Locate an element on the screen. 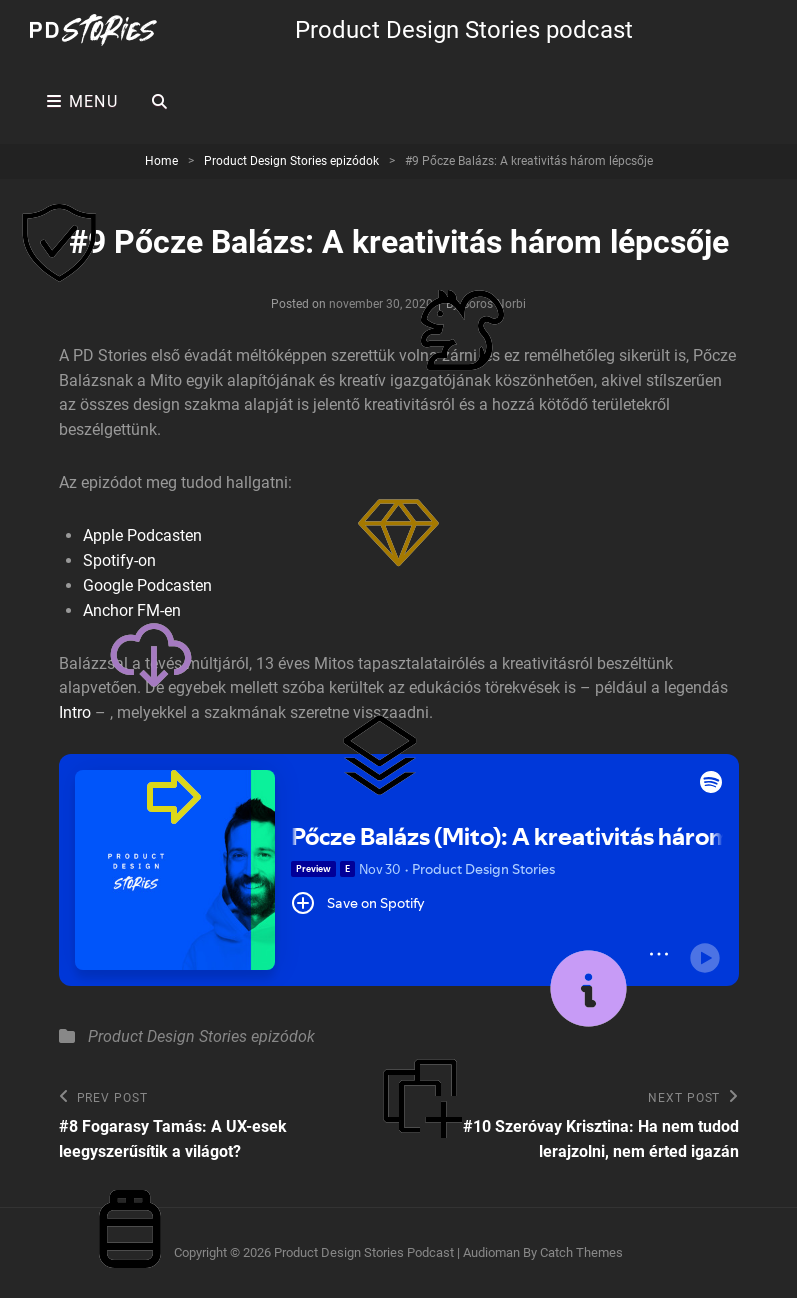 This screenshot has height=1298, width=797. open Sketch design application is located at coordinates (398, 531).